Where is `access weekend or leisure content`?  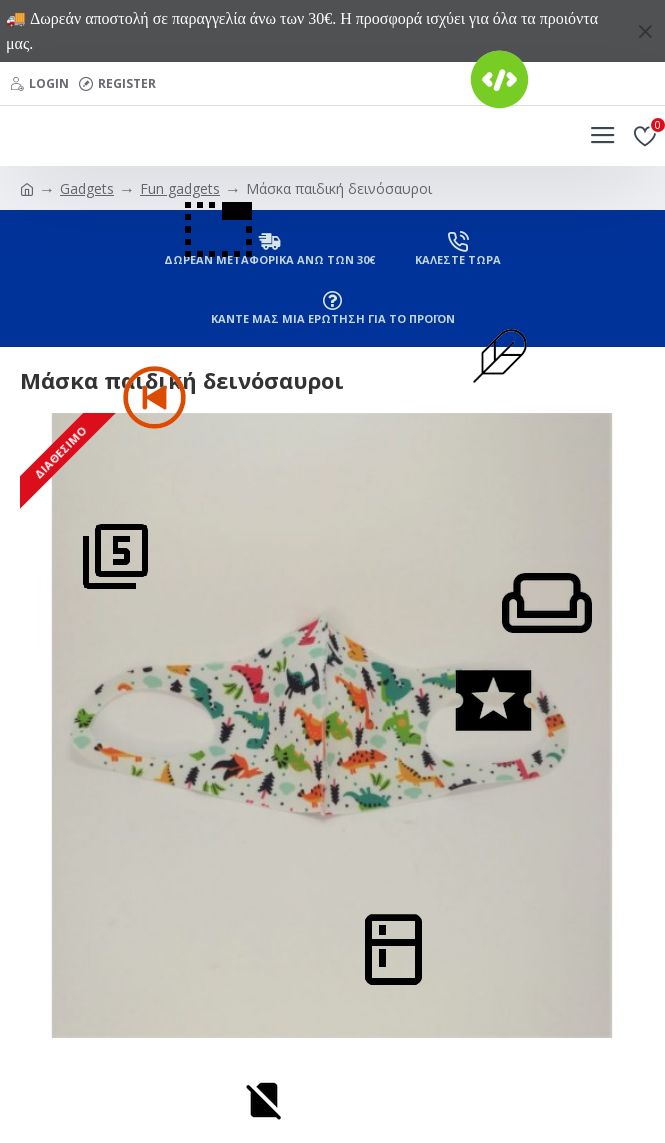 access weekend or leisure content is located at coordinates (547, 603).